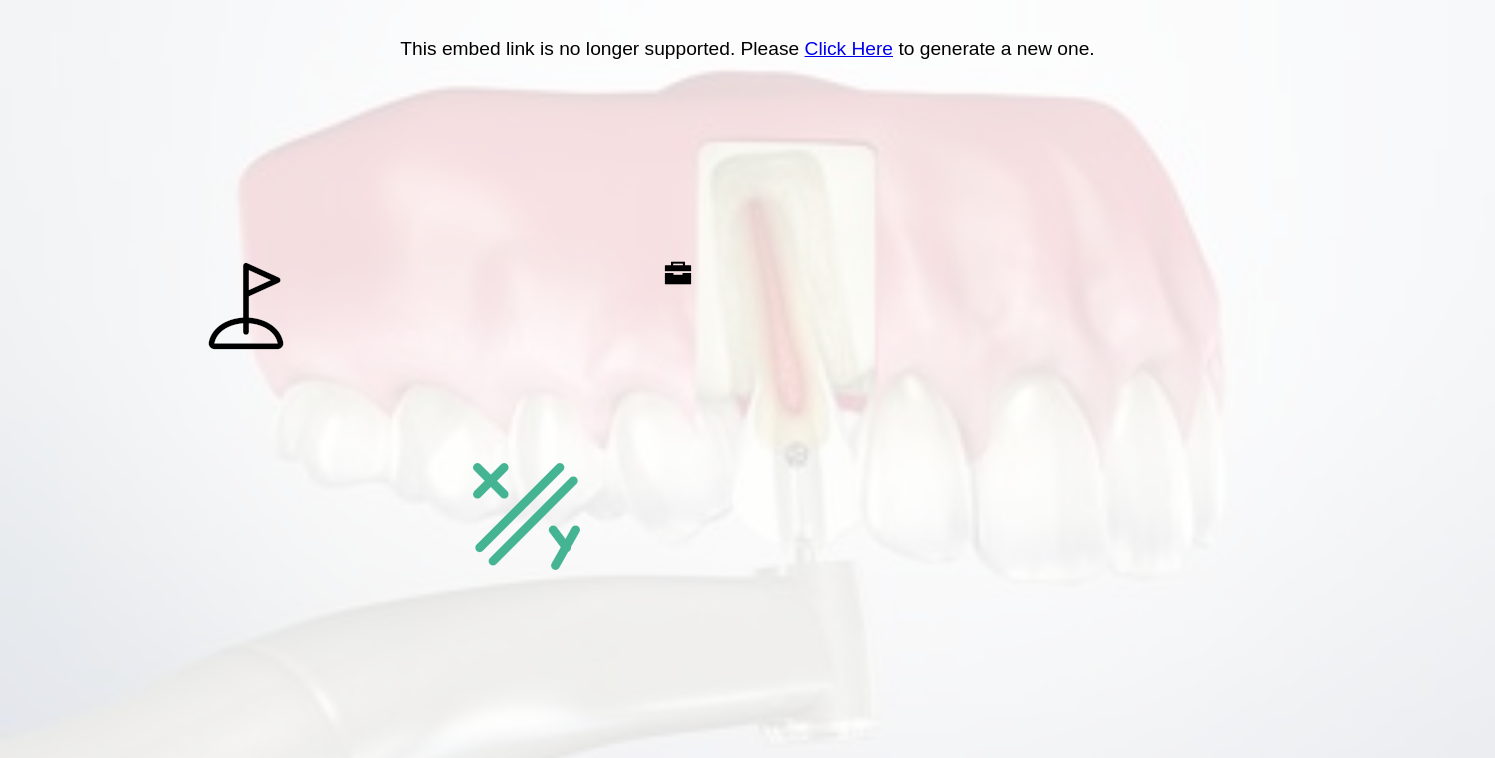 The height and width of the screenshot is (758, 1495). What do you see at coordinates (526, 516) in the screenshot?
I see `perform floor division operation (x ÷ y rounded down)` at bounding box center [526, 516].